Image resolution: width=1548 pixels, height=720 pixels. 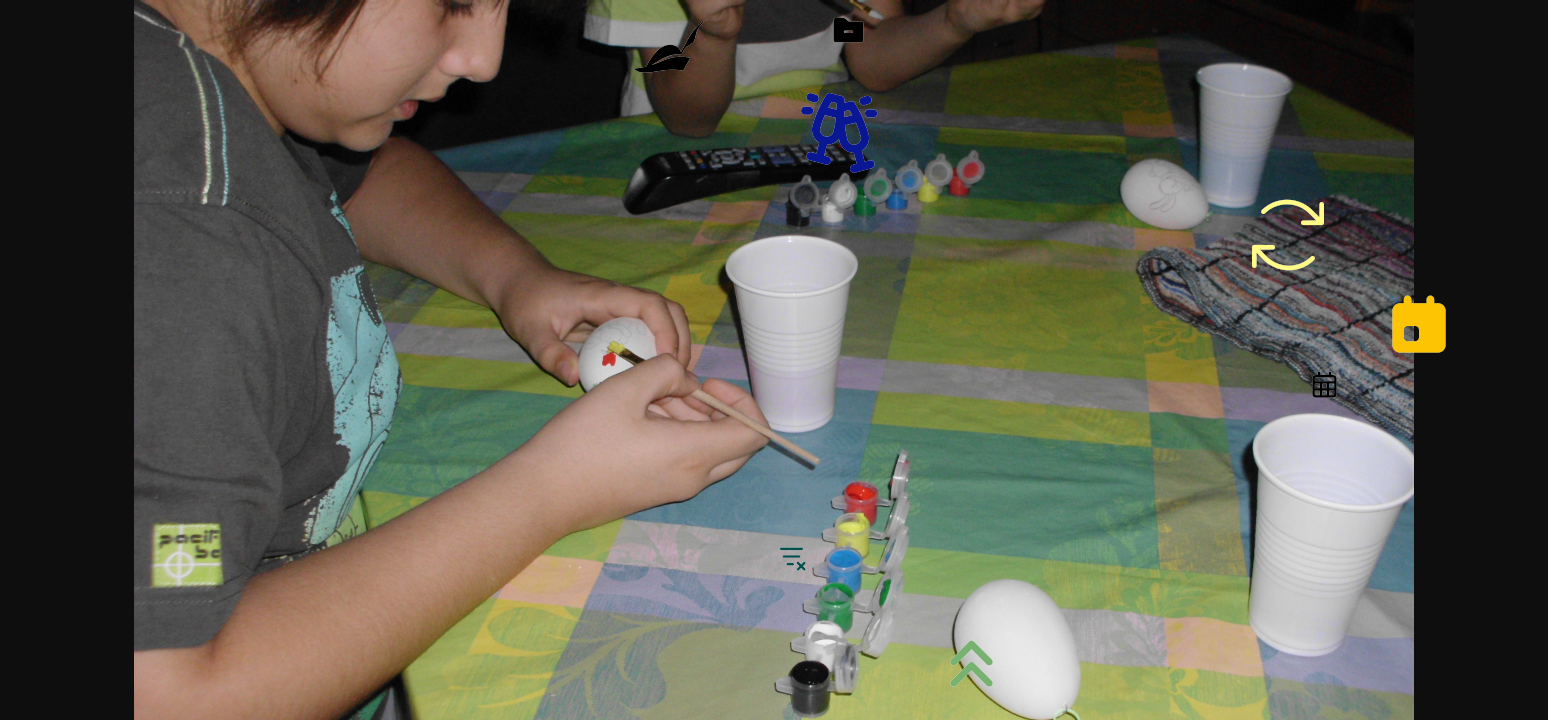 I want to click on clear all active filters, so click(x=791, y=556).